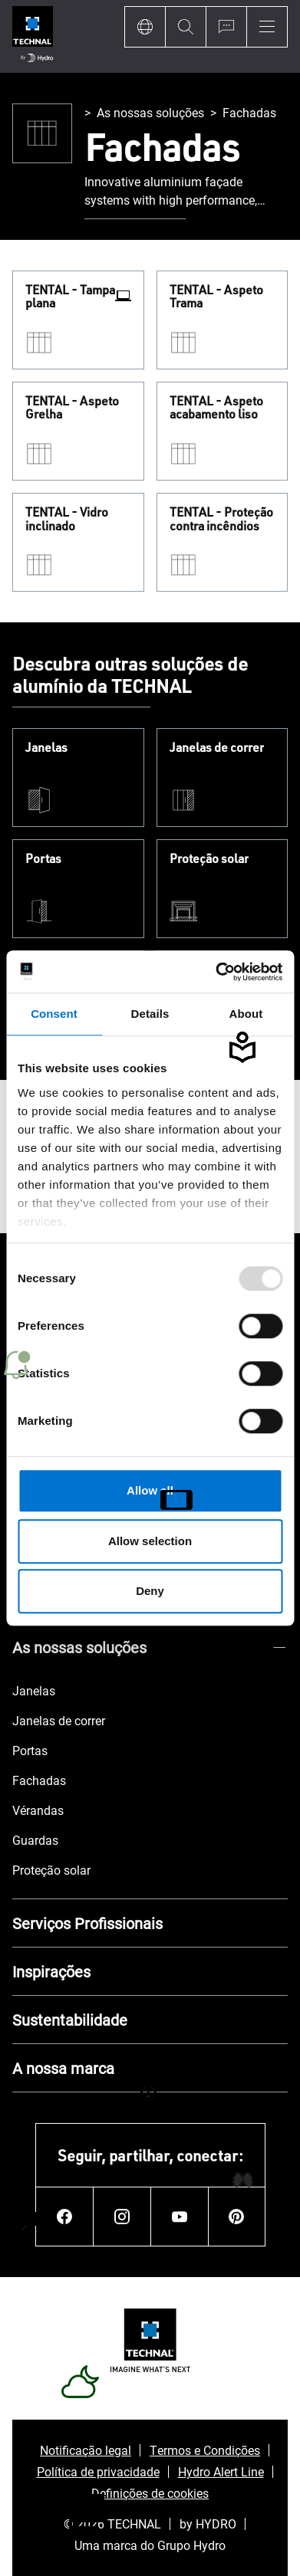  Describe the element at coordinates (176, 1500) in the screenshot. I see `switch device to landscape mode` at that location.